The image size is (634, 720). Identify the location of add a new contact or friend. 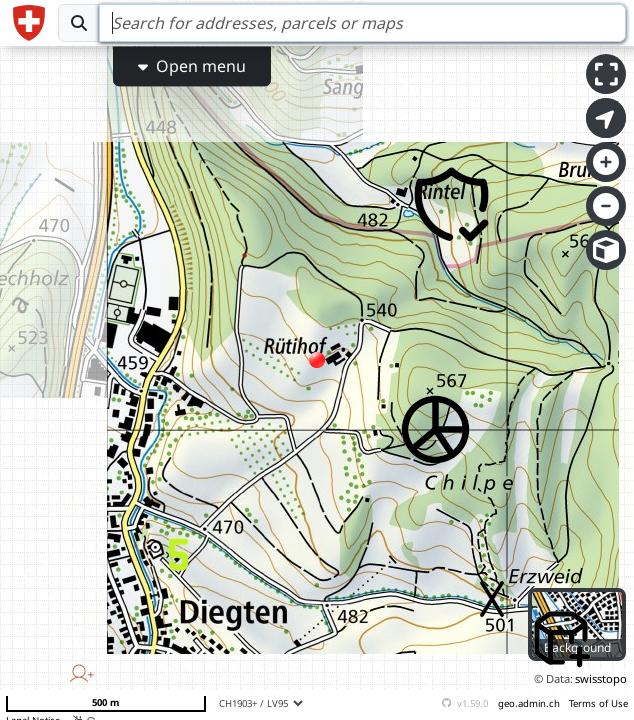
(81, 674).